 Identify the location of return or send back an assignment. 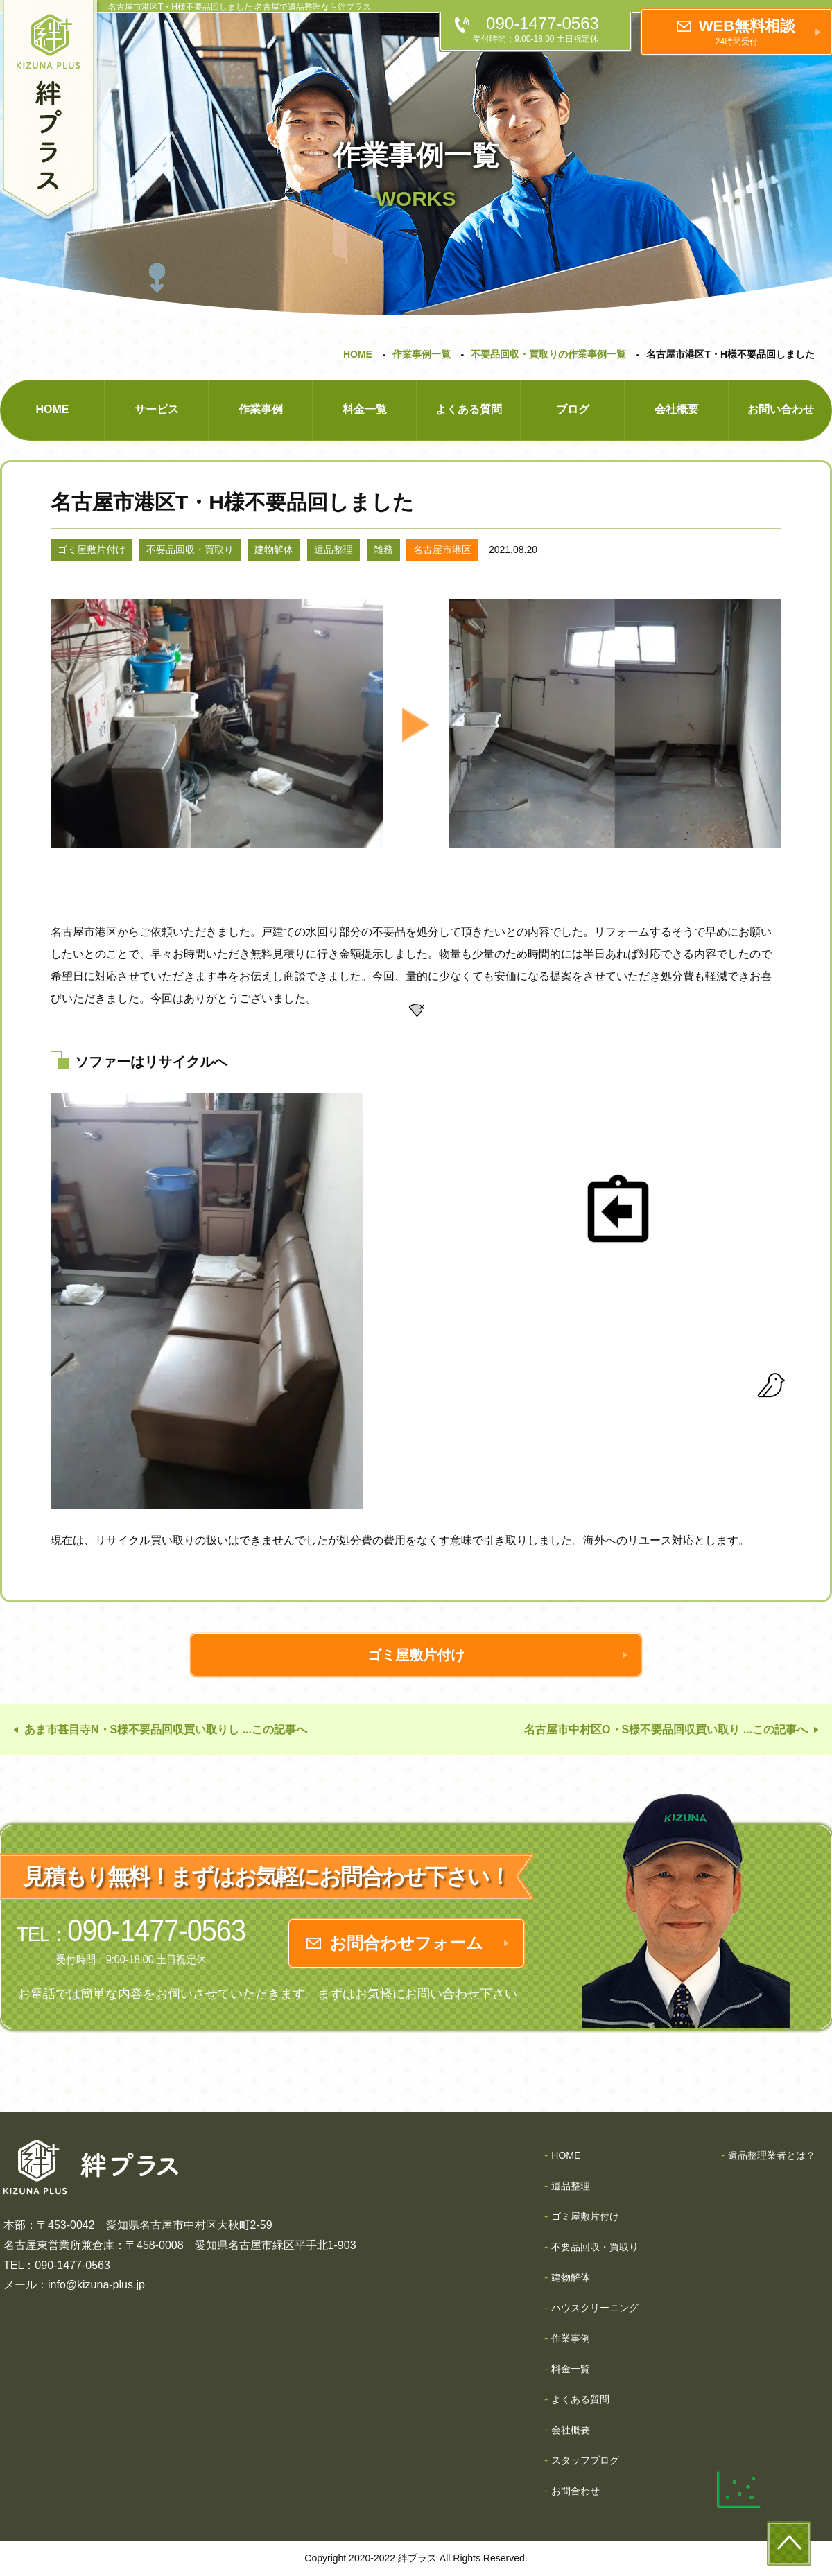
(618, 1211).